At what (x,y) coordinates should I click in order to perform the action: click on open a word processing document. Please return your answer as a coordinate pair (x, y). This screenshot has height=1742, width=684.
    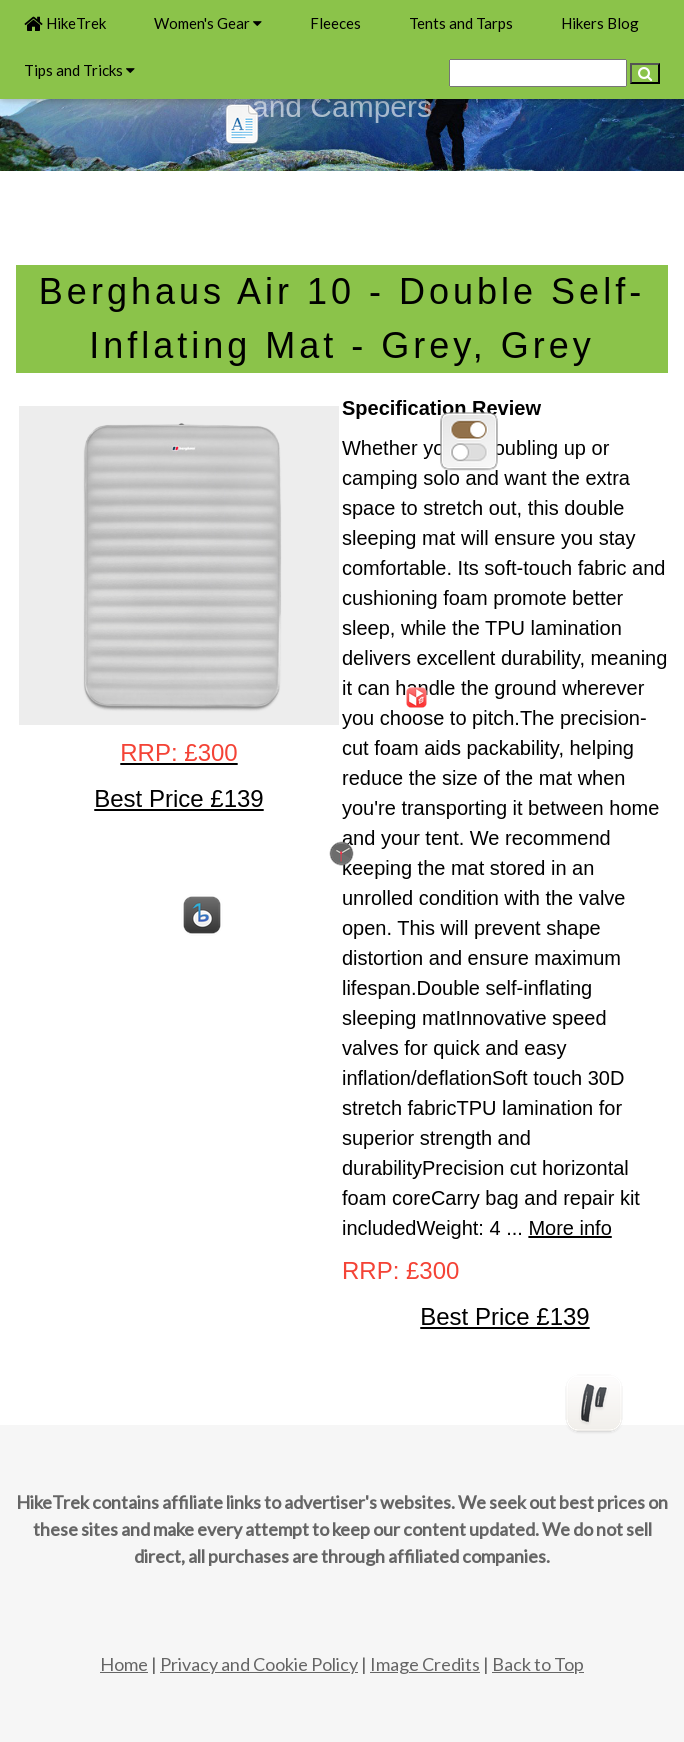
    Looking at the image, I should click on (242, 124).